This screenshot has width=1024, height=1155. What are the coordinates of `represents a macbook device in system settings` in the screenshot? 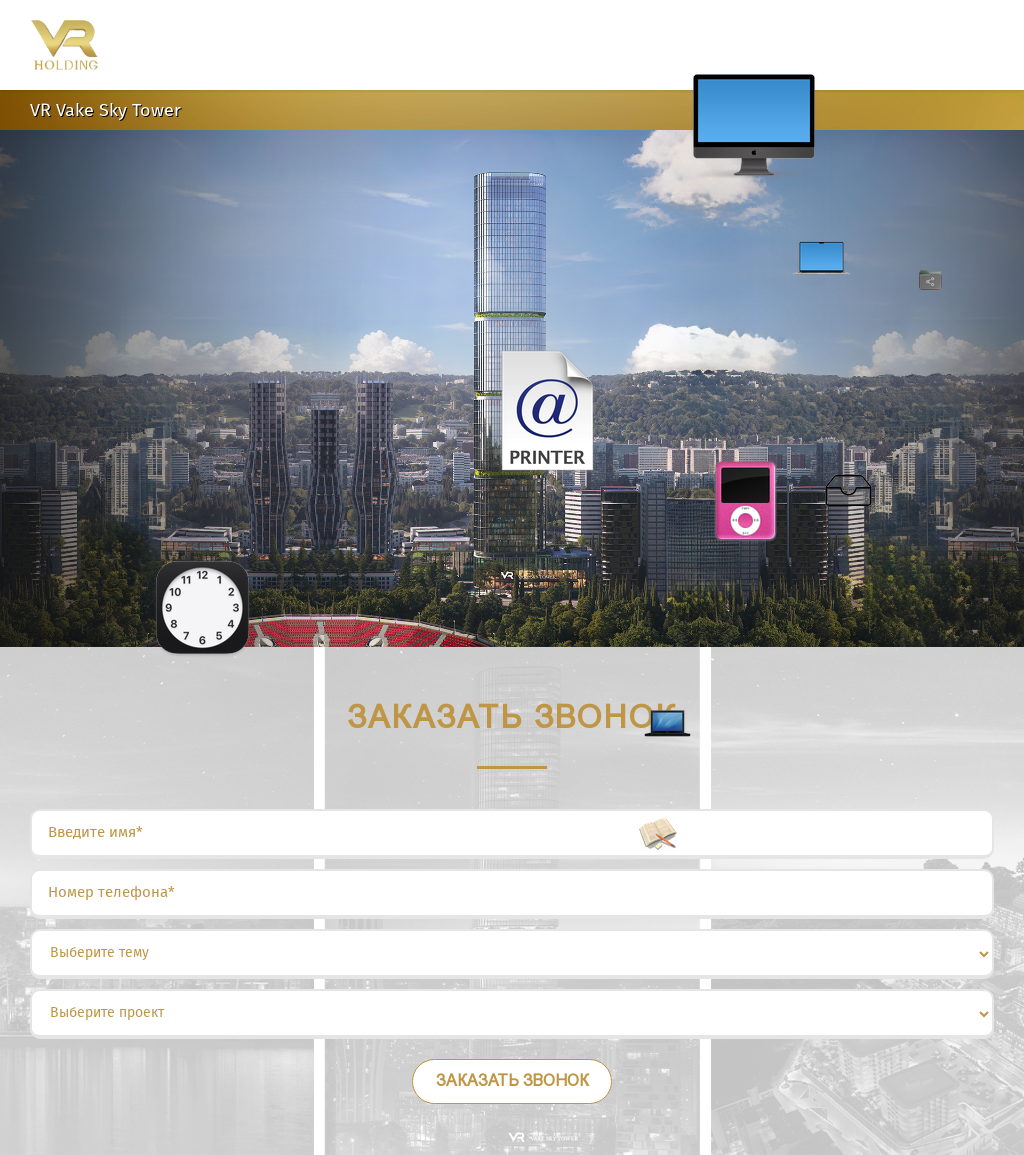 It's located at (667, 721).